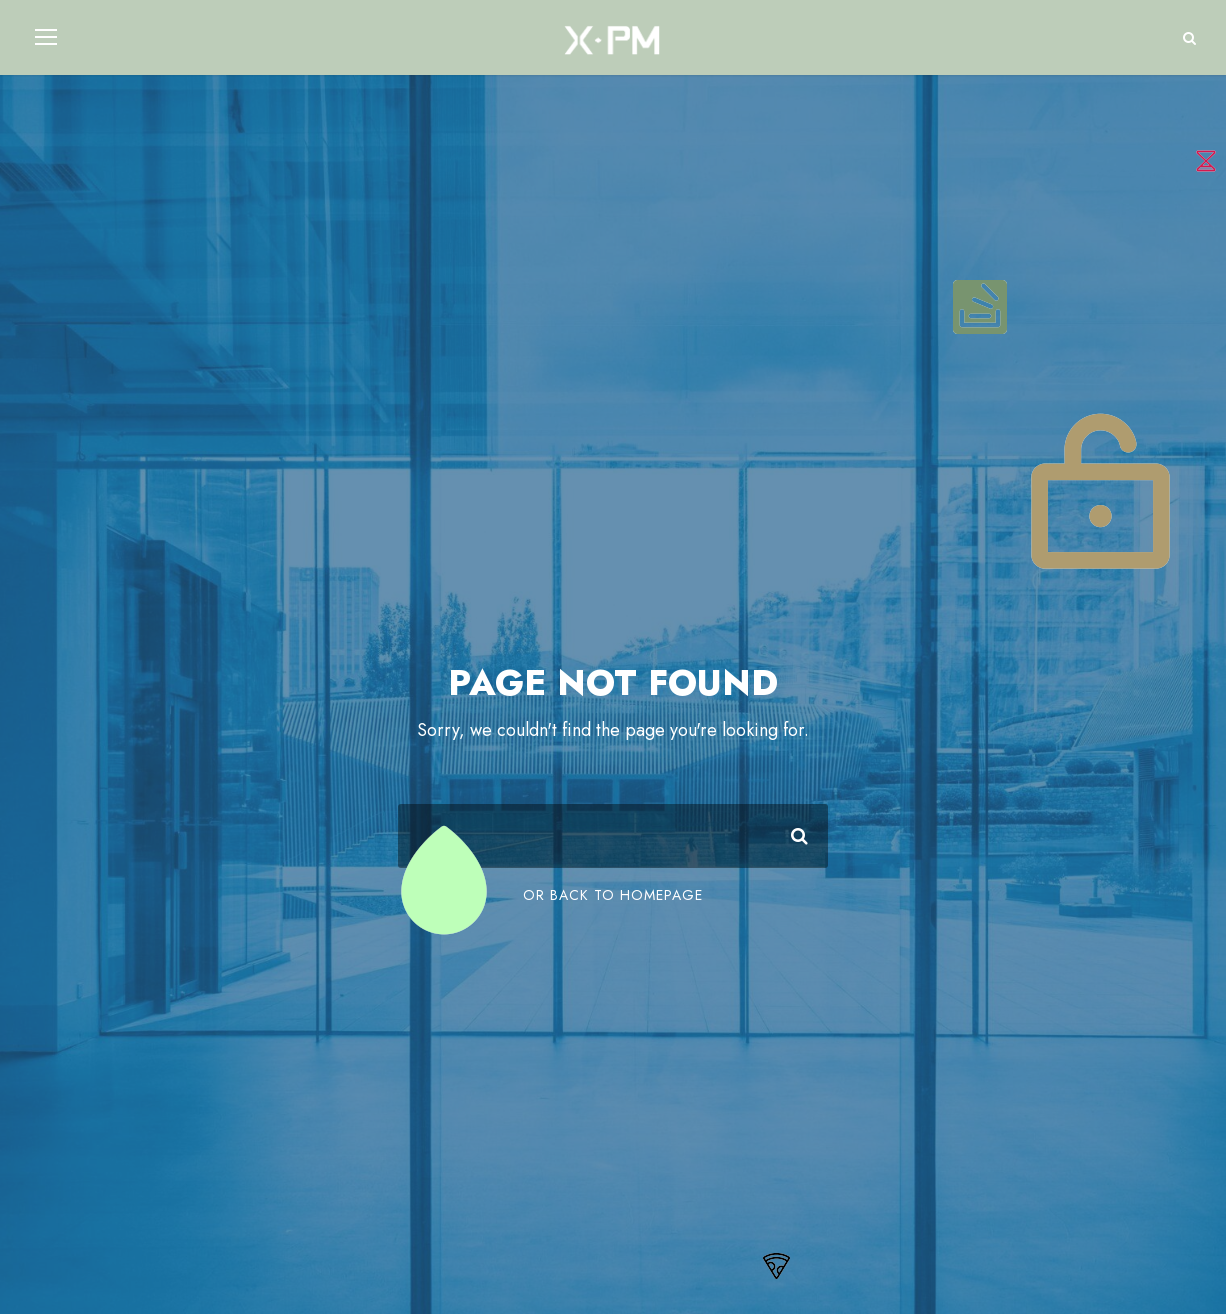  I want to click on unlock or access secured content, so click(1100, 499).